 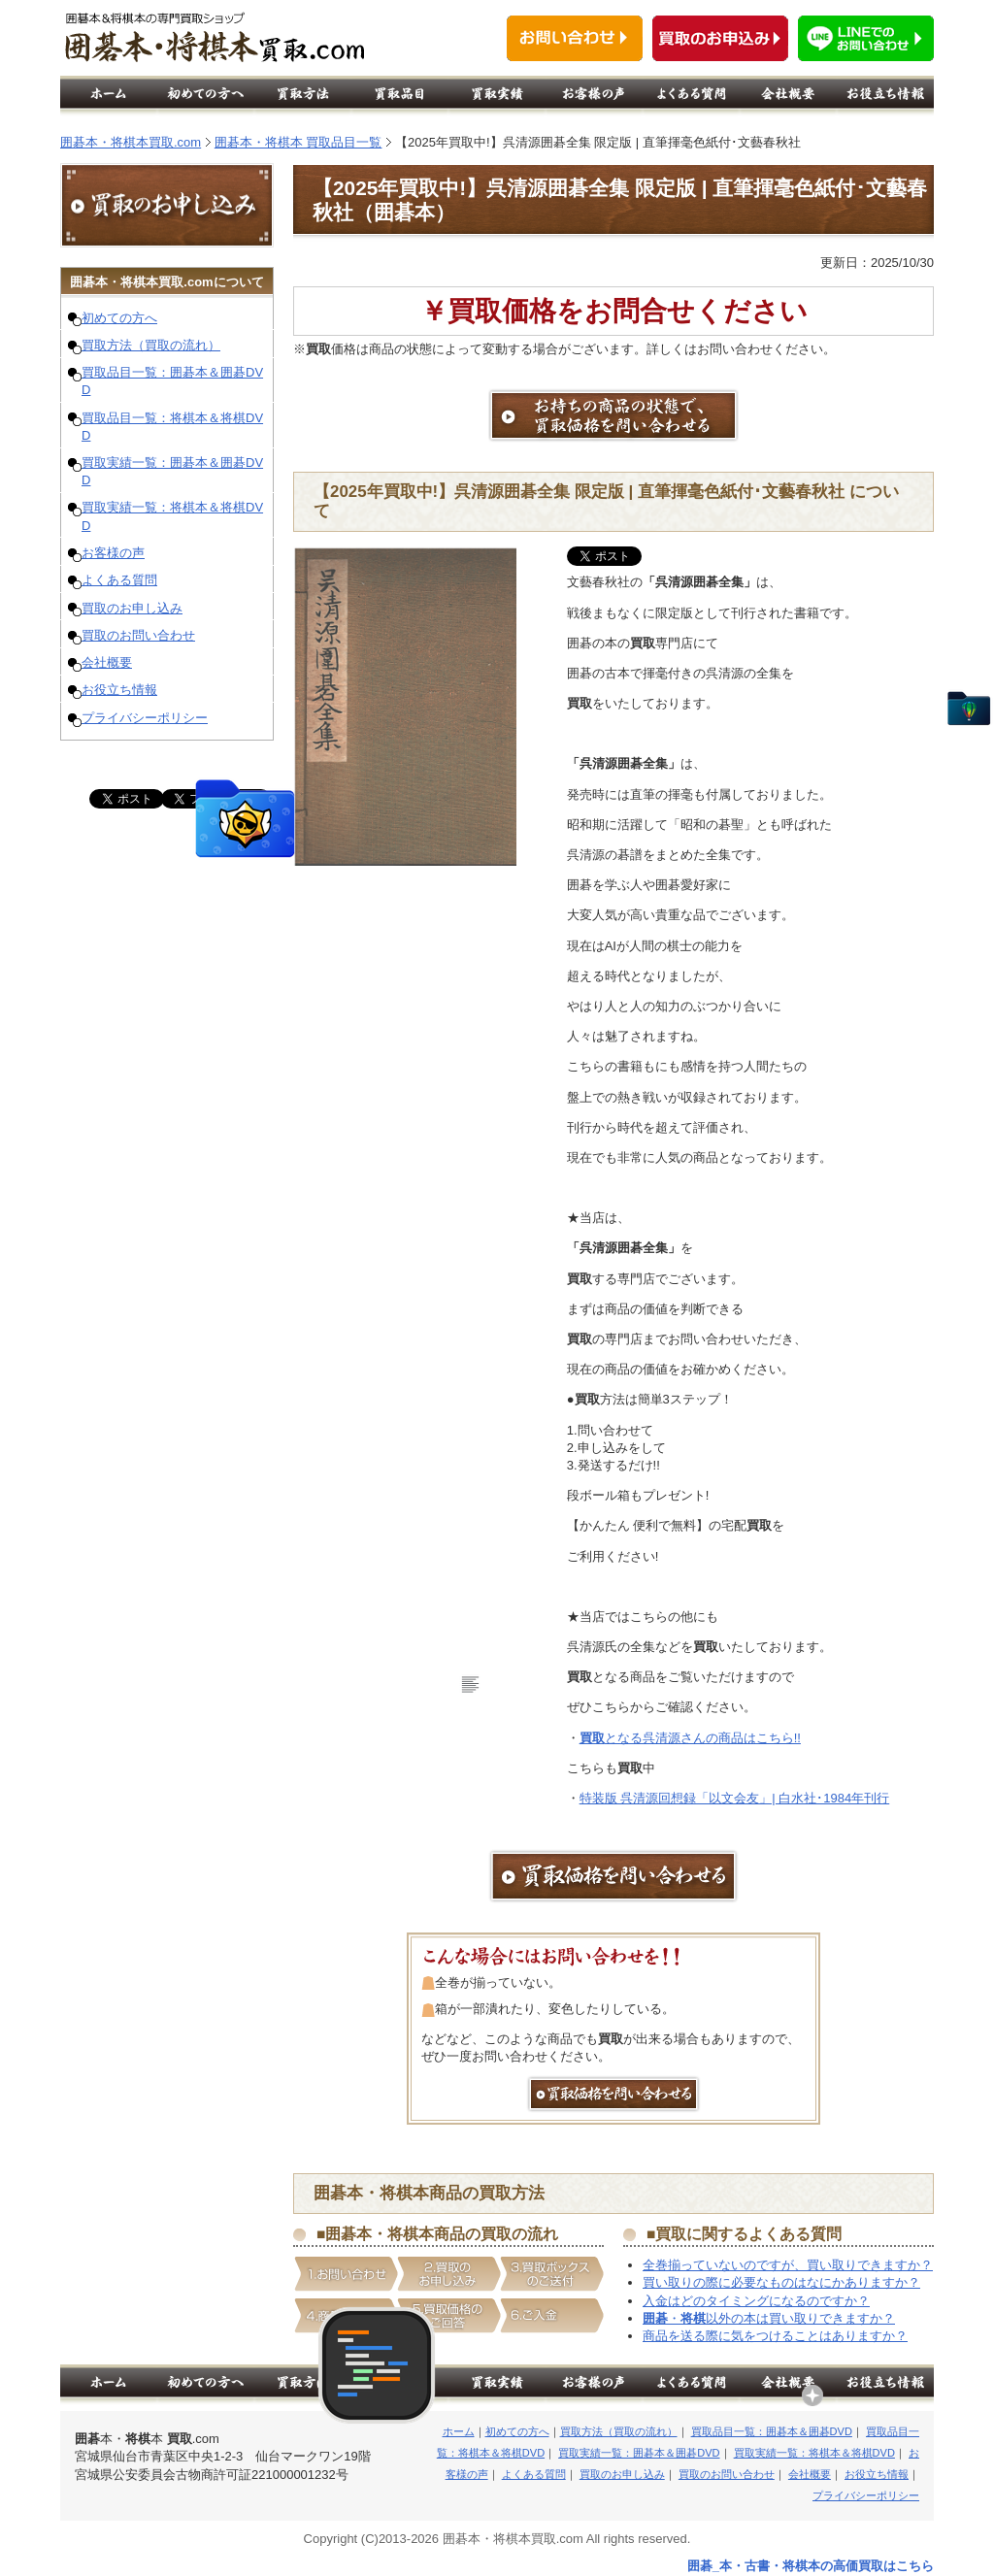 What do you see at coordinates (812, 2395) in the screenshot?
I see `remove trusted status from a bluetooth device` at bounding box center [812, 2395].